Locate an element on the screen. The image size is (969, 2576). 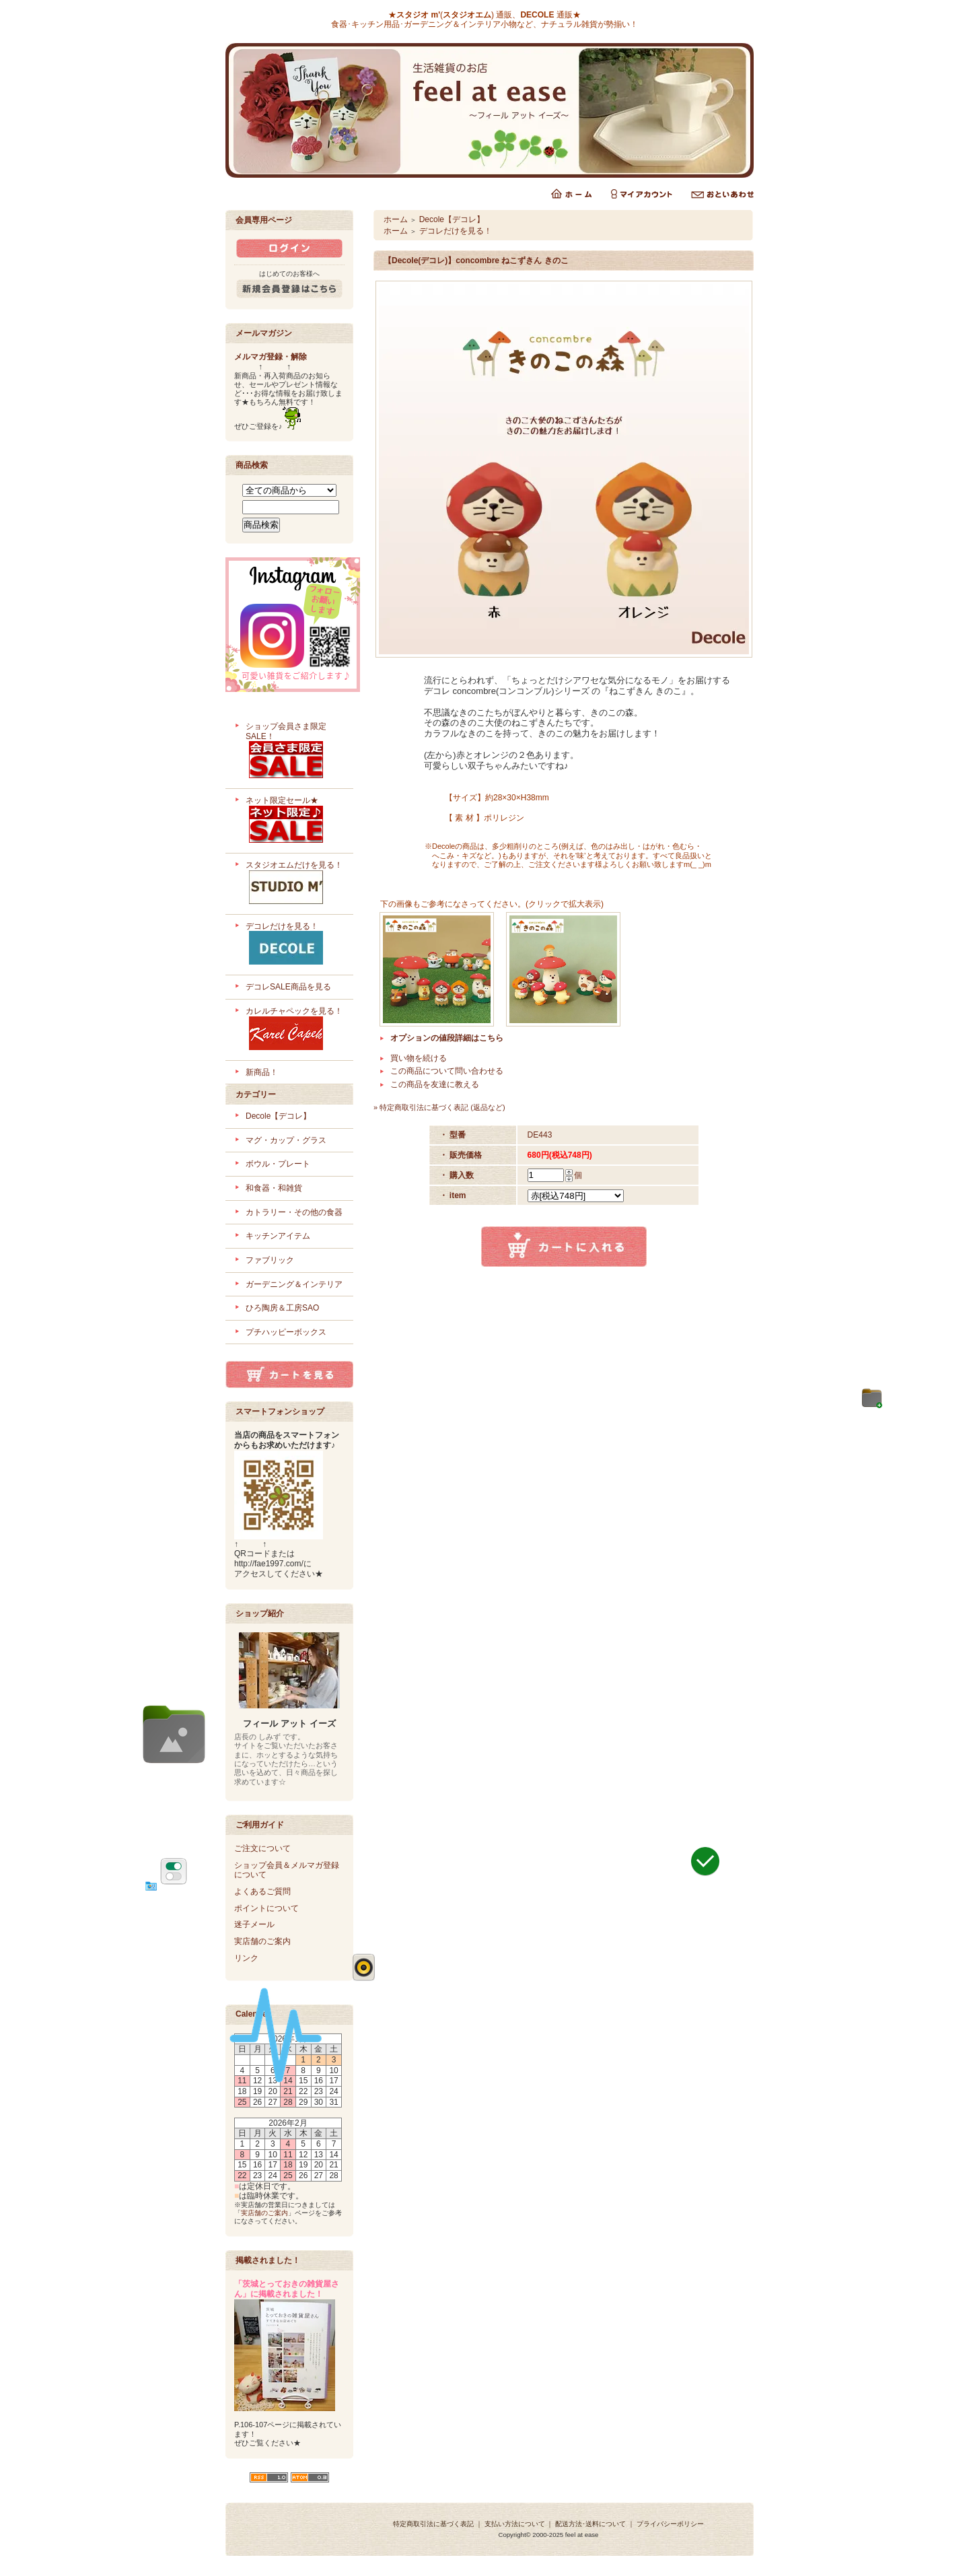
open gnome tweaks application is located at coordinates (174, 1871).